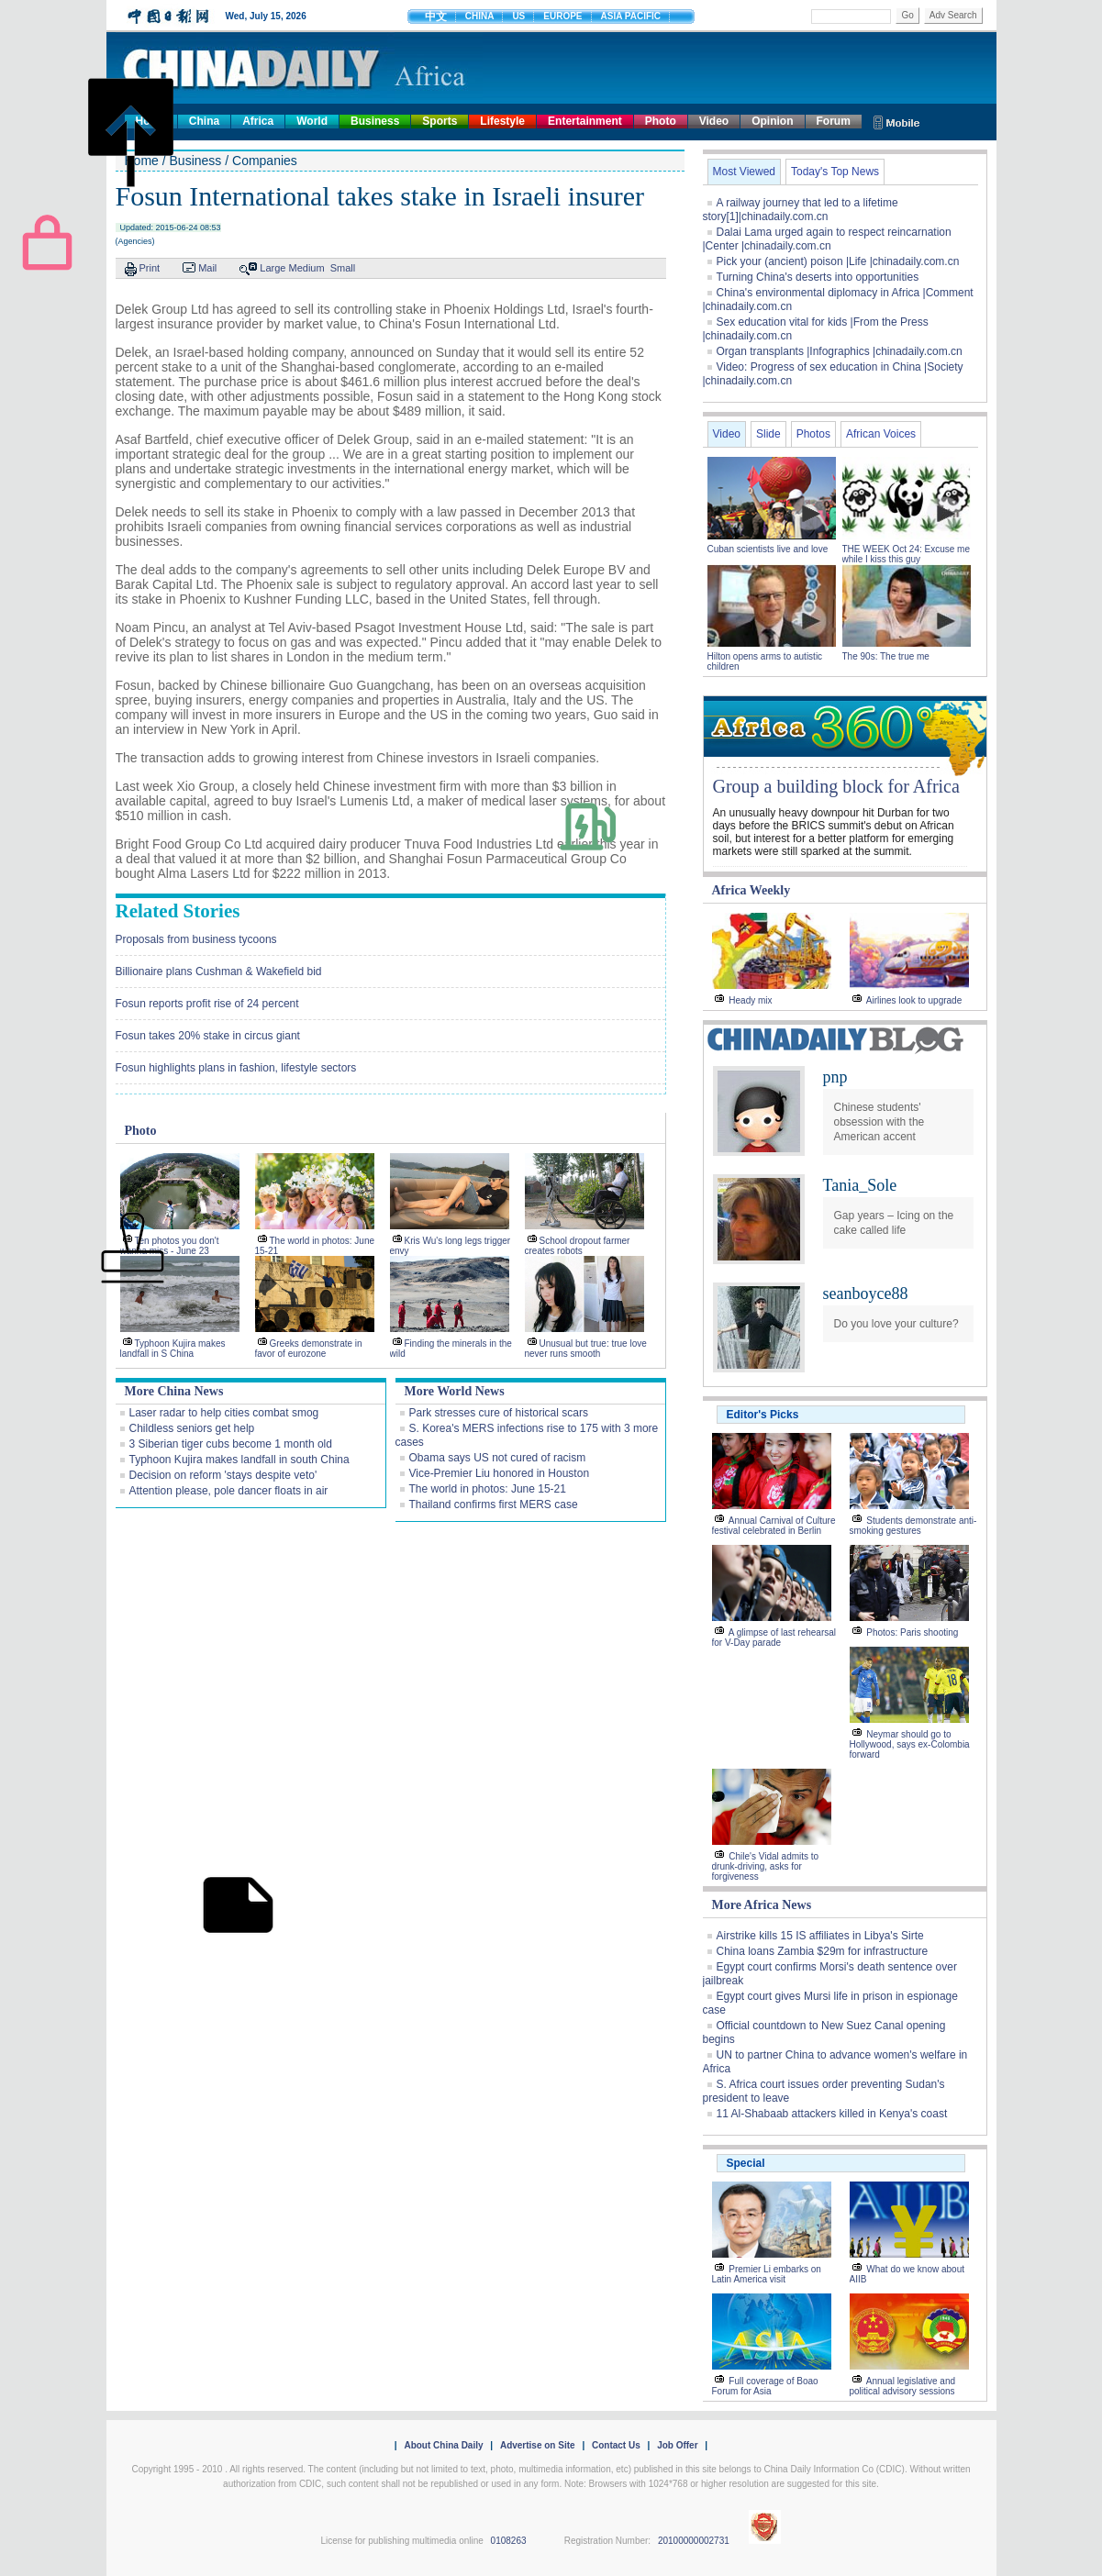 Image resolution: width=1102 pixels, height=2576 pixels. Describe the element at coordinates (132, 1249) in the screenshot. I see `apply a stamp or seal to a document` at that location.